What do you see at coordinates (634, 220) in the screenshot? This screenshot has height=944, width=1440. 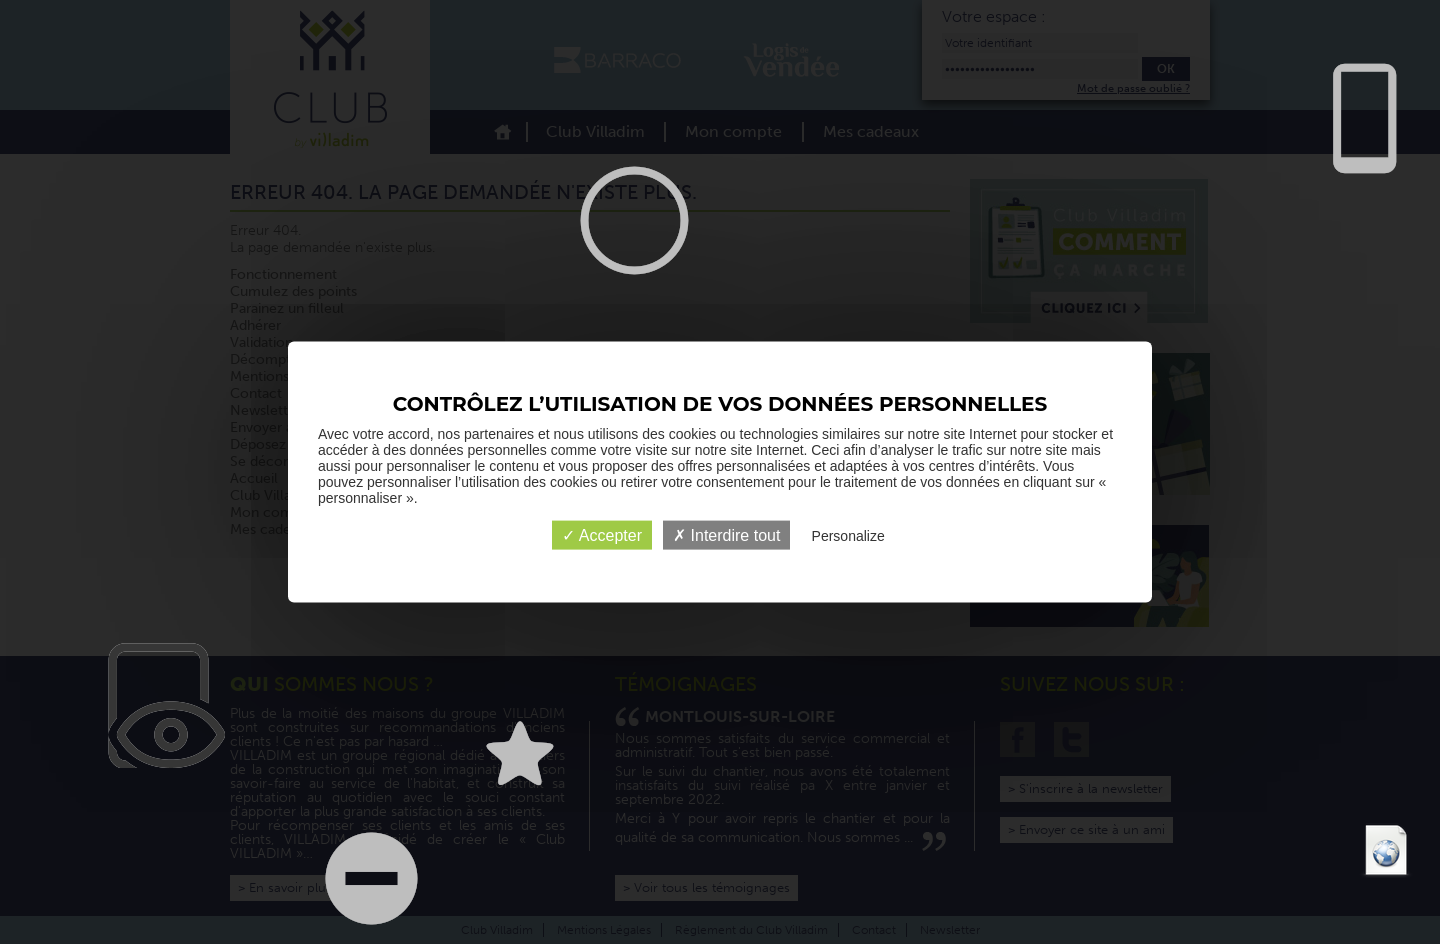 I see `unselected radio button option` at bounding box center [634, 220].